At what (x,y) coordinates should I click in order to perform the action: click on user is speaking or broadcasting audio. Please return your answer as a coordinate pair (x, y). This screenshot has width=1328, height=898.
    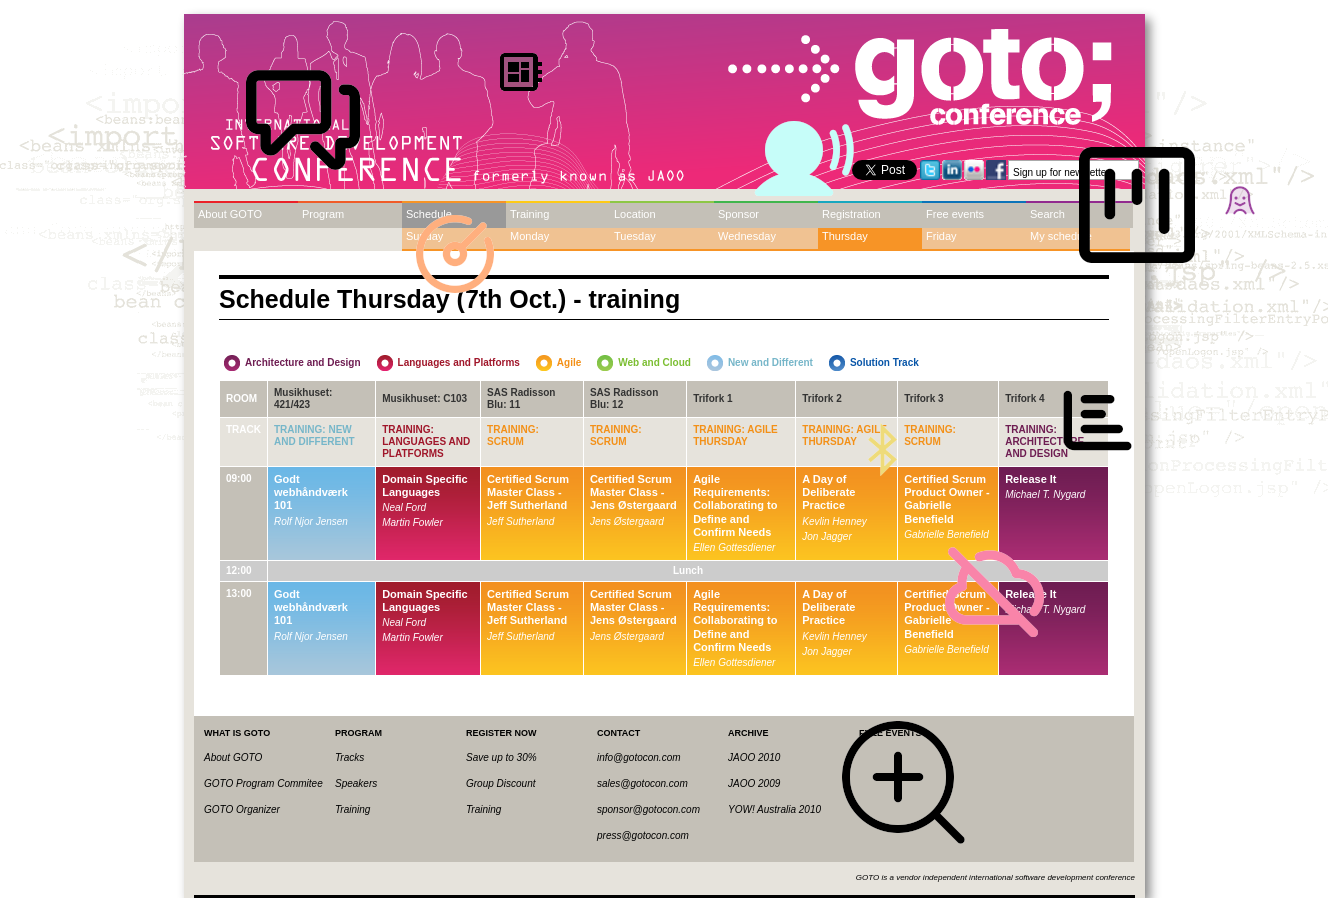
    Looking at the image, I should click on (802, 158).